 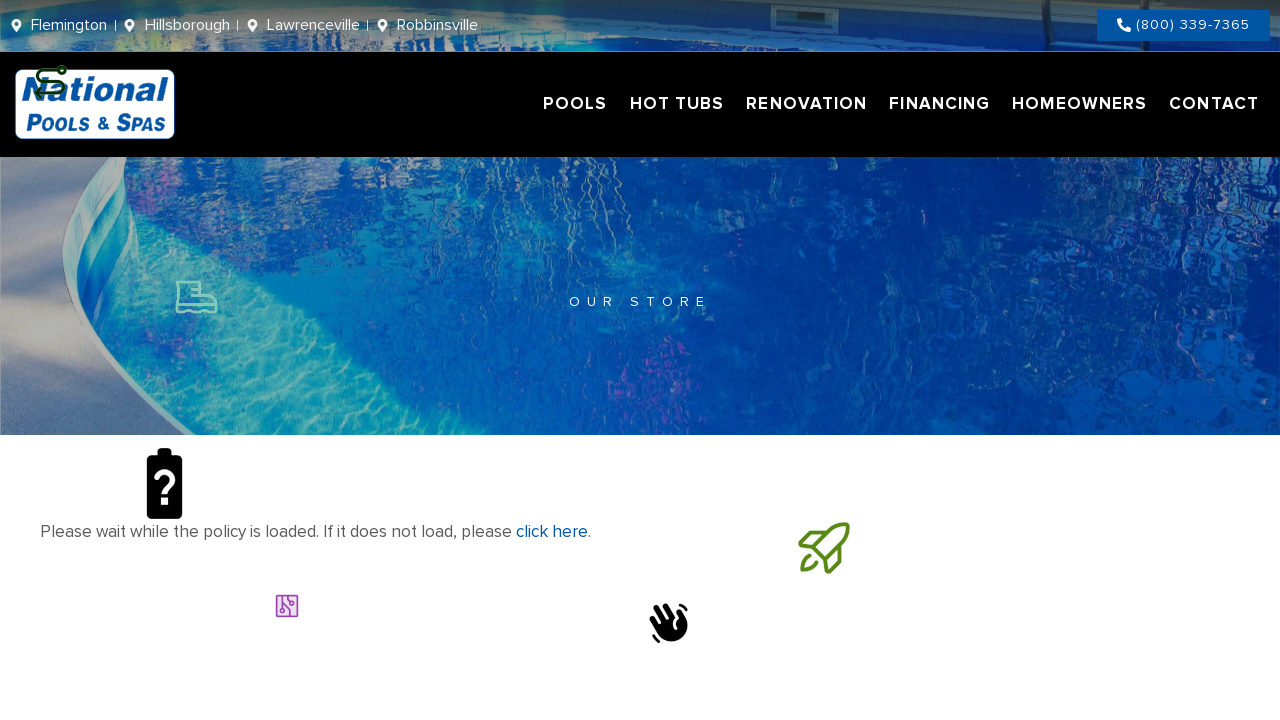 I want to click on indicates battery status cannot be determined, so click(x=164, y=483).